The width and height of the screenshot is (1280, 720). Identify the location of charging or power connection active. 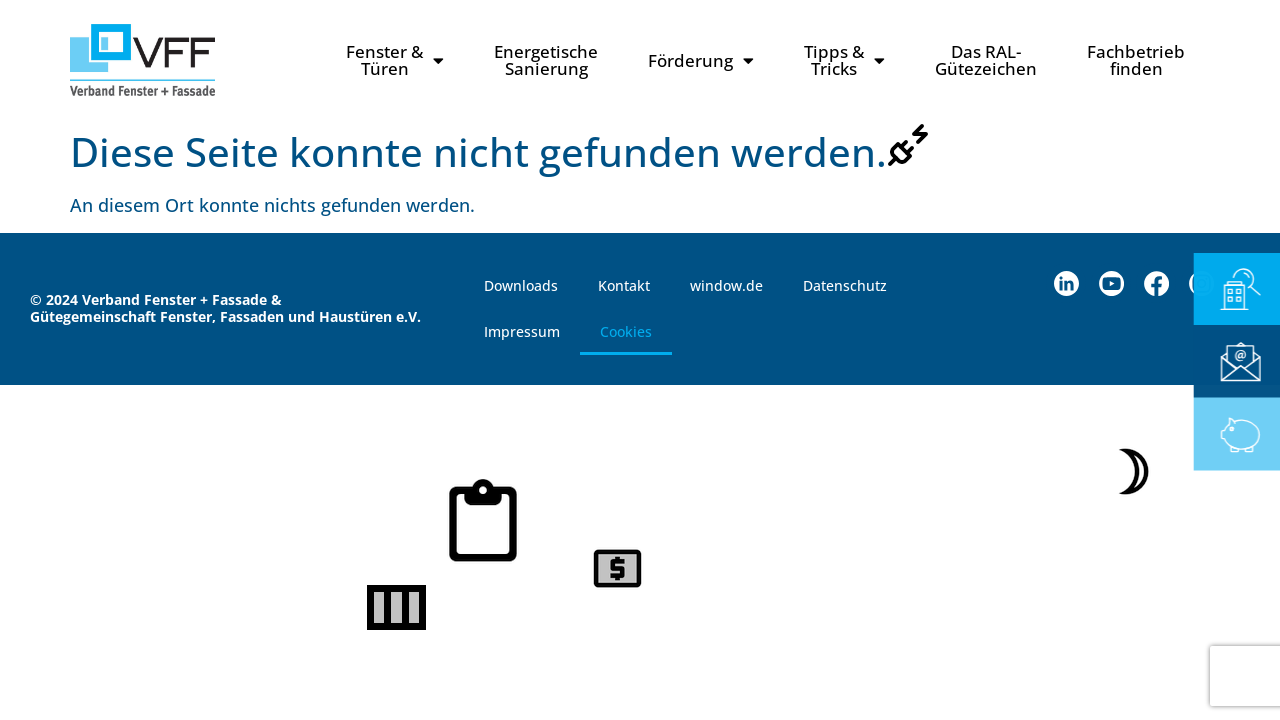
(910, 144).